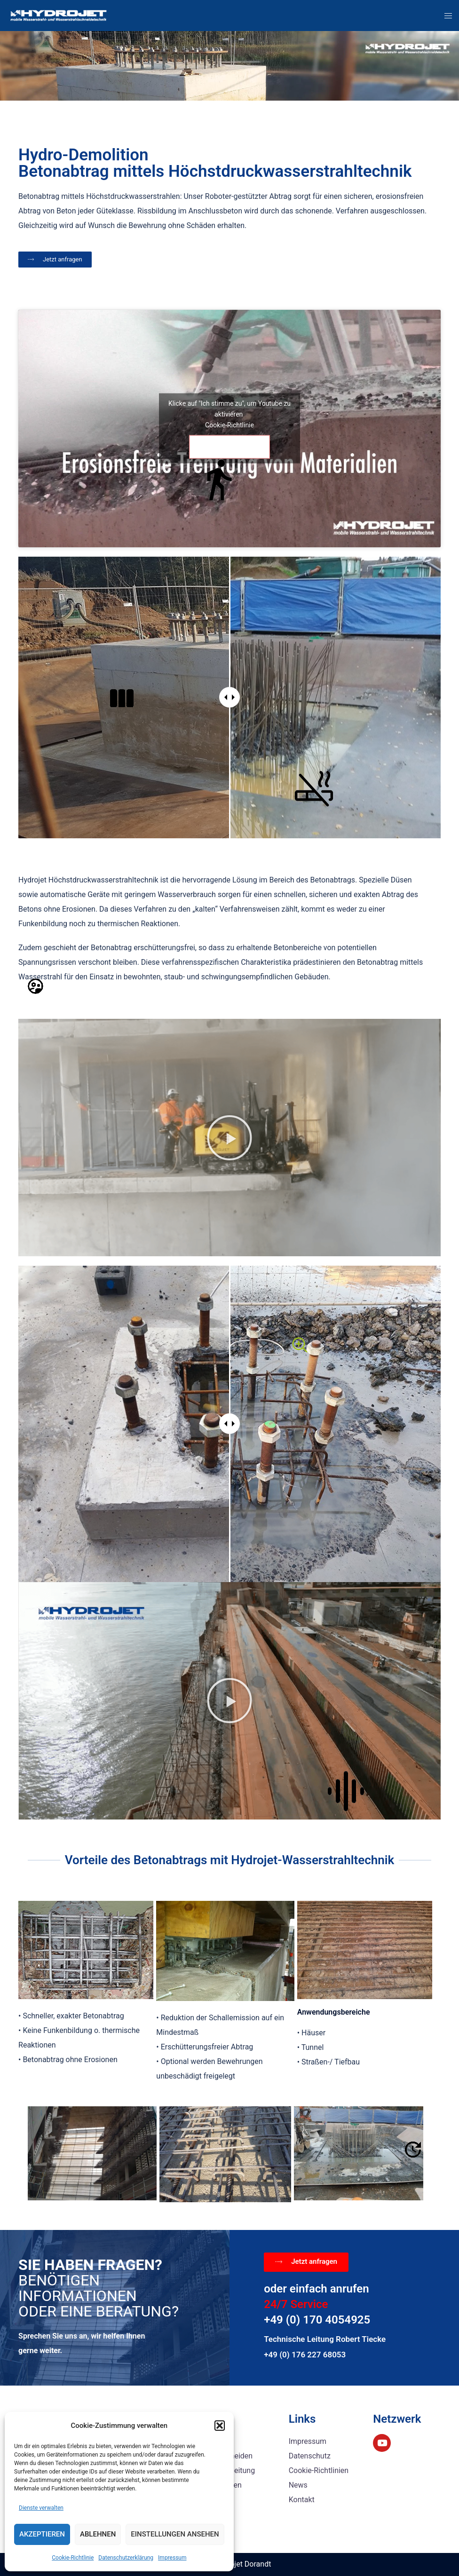 The height and width of the screenshot is (2576, 459). Describe the element at coordinates (35, 986) in the screenshot. I see `view supervised or managed user accounts` at that location.